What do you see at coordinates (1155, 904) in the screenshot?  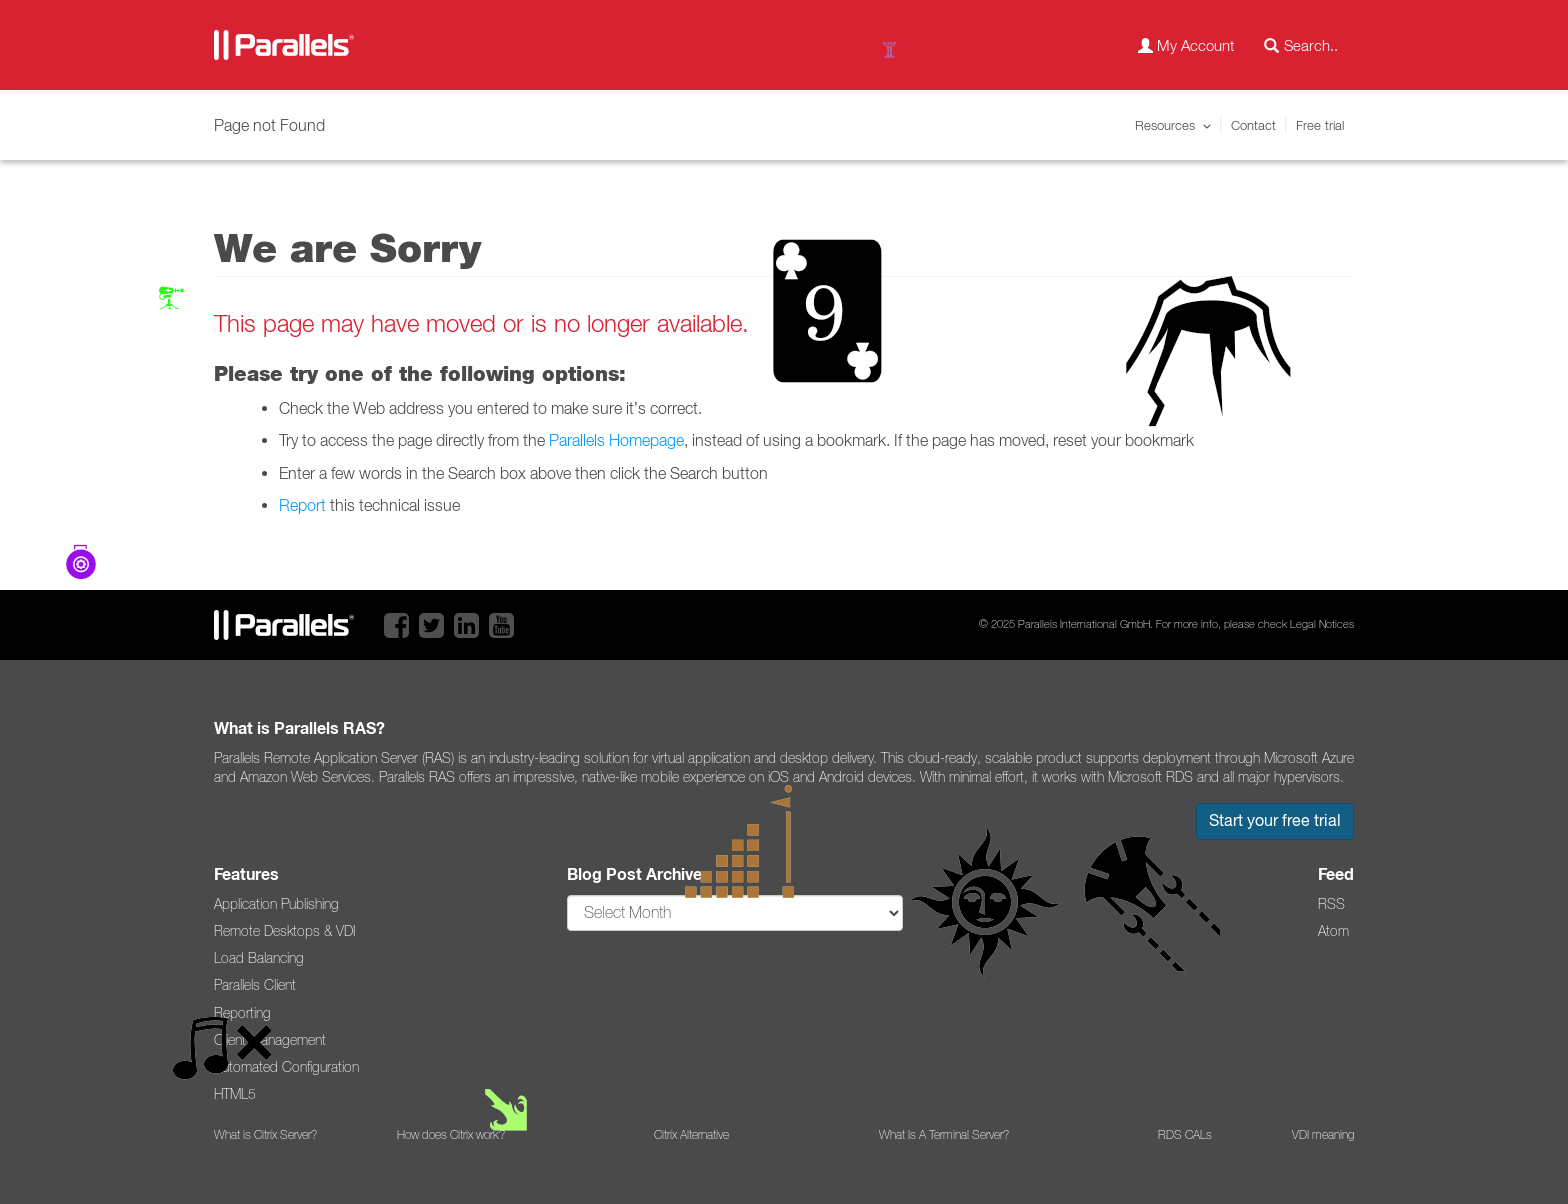 I see `strafe or sidestep movement control` at bounding box center [1155, 904].